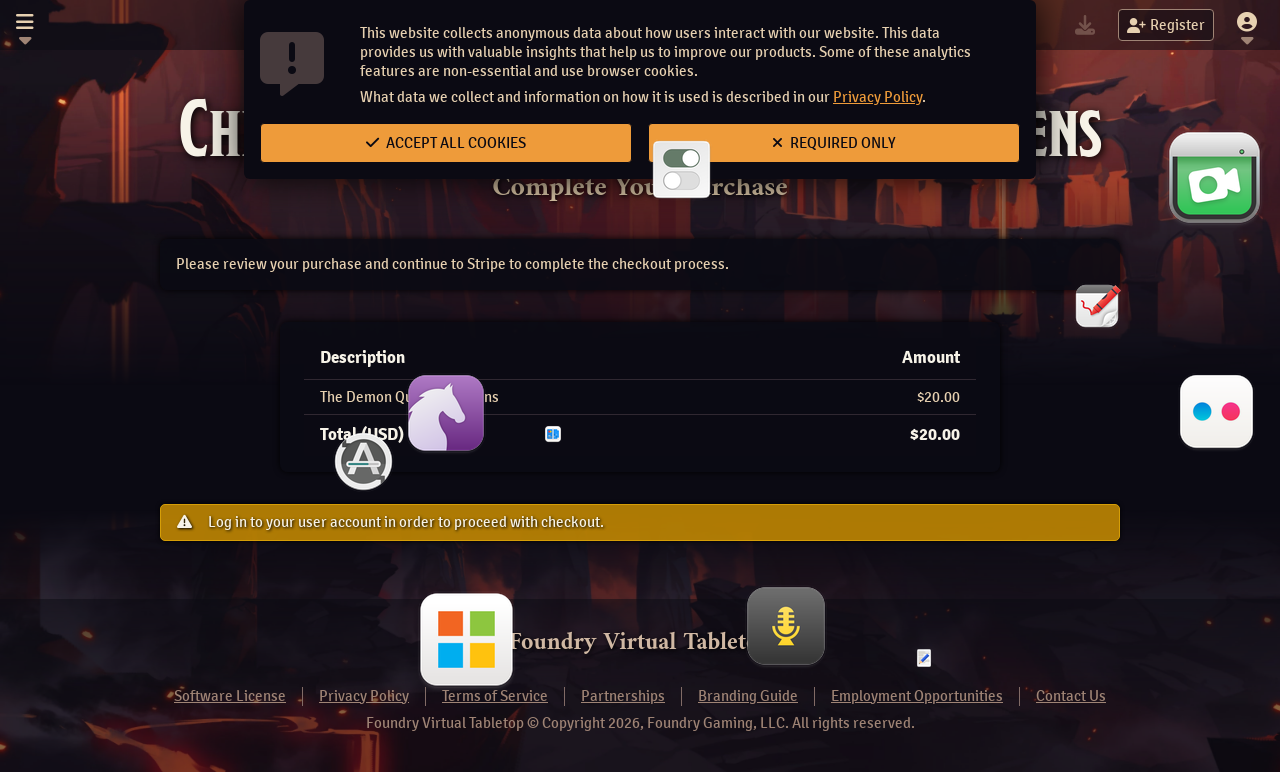 This screenshot has width=1280, height=772. I want to click on open green recorder app for screen recording, so click(1214, 177).